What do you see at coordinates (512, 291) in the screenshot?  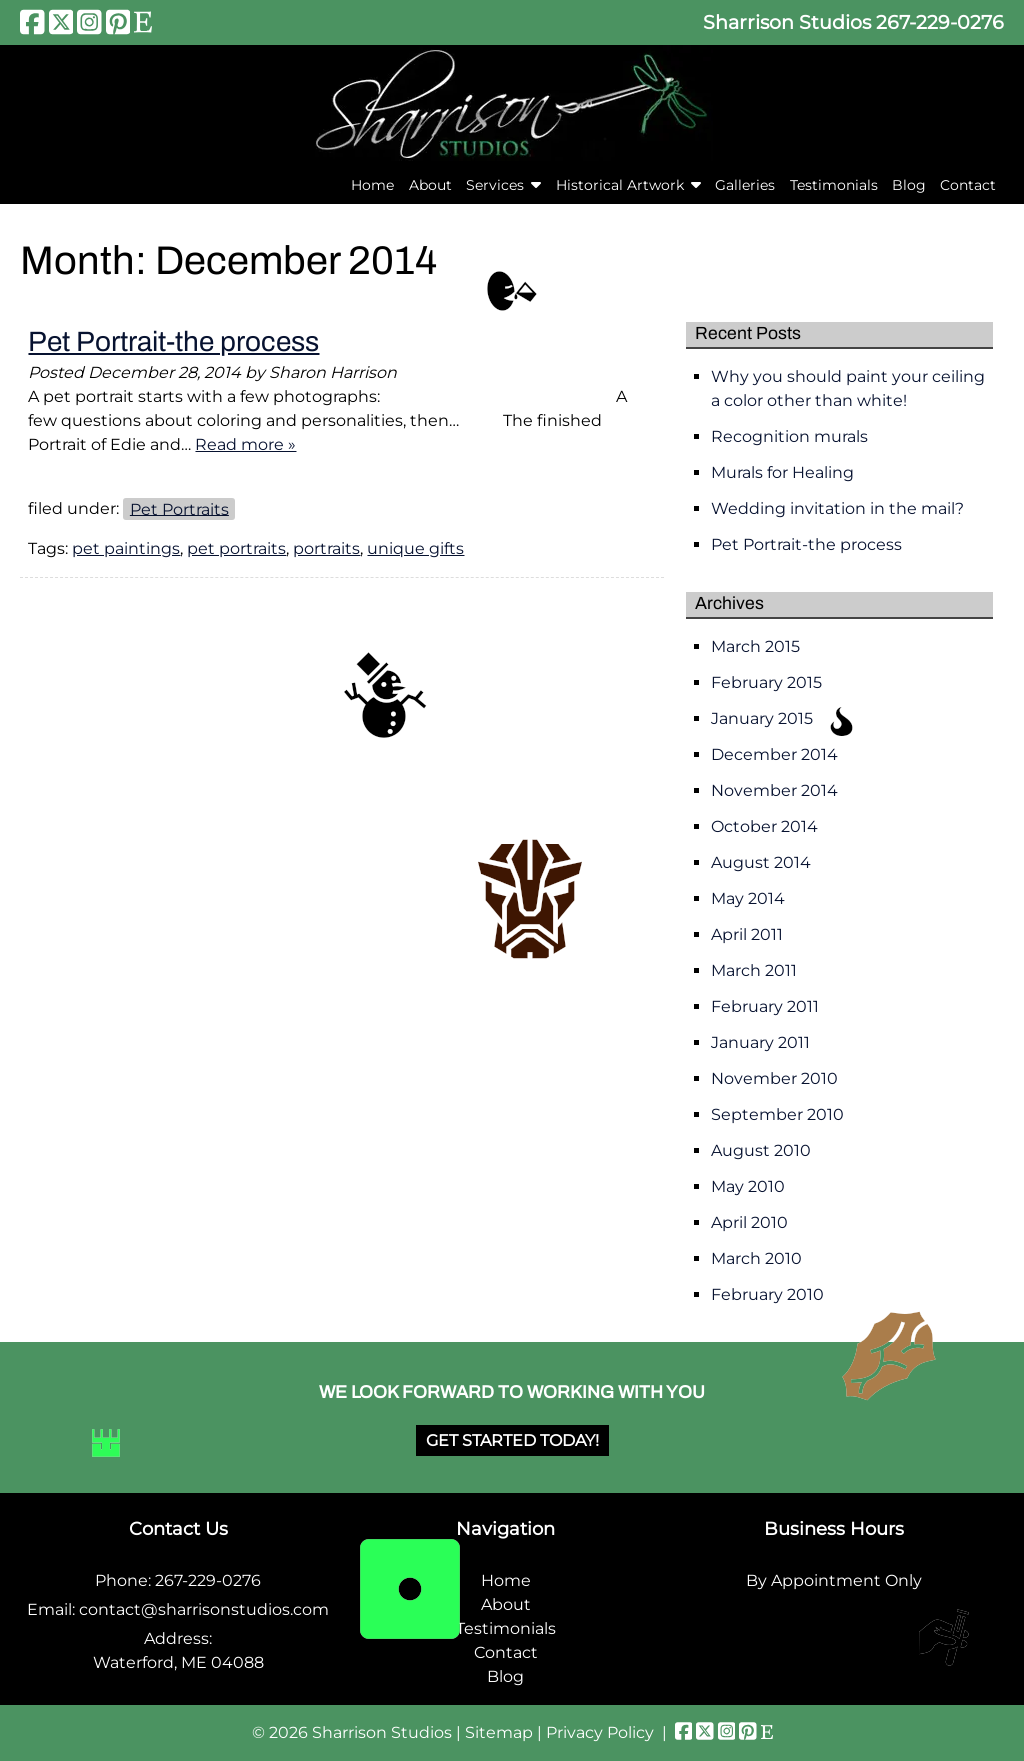 I see `indicates drinking or beverage consumption in gameplay` at bounding box center [512, 291].